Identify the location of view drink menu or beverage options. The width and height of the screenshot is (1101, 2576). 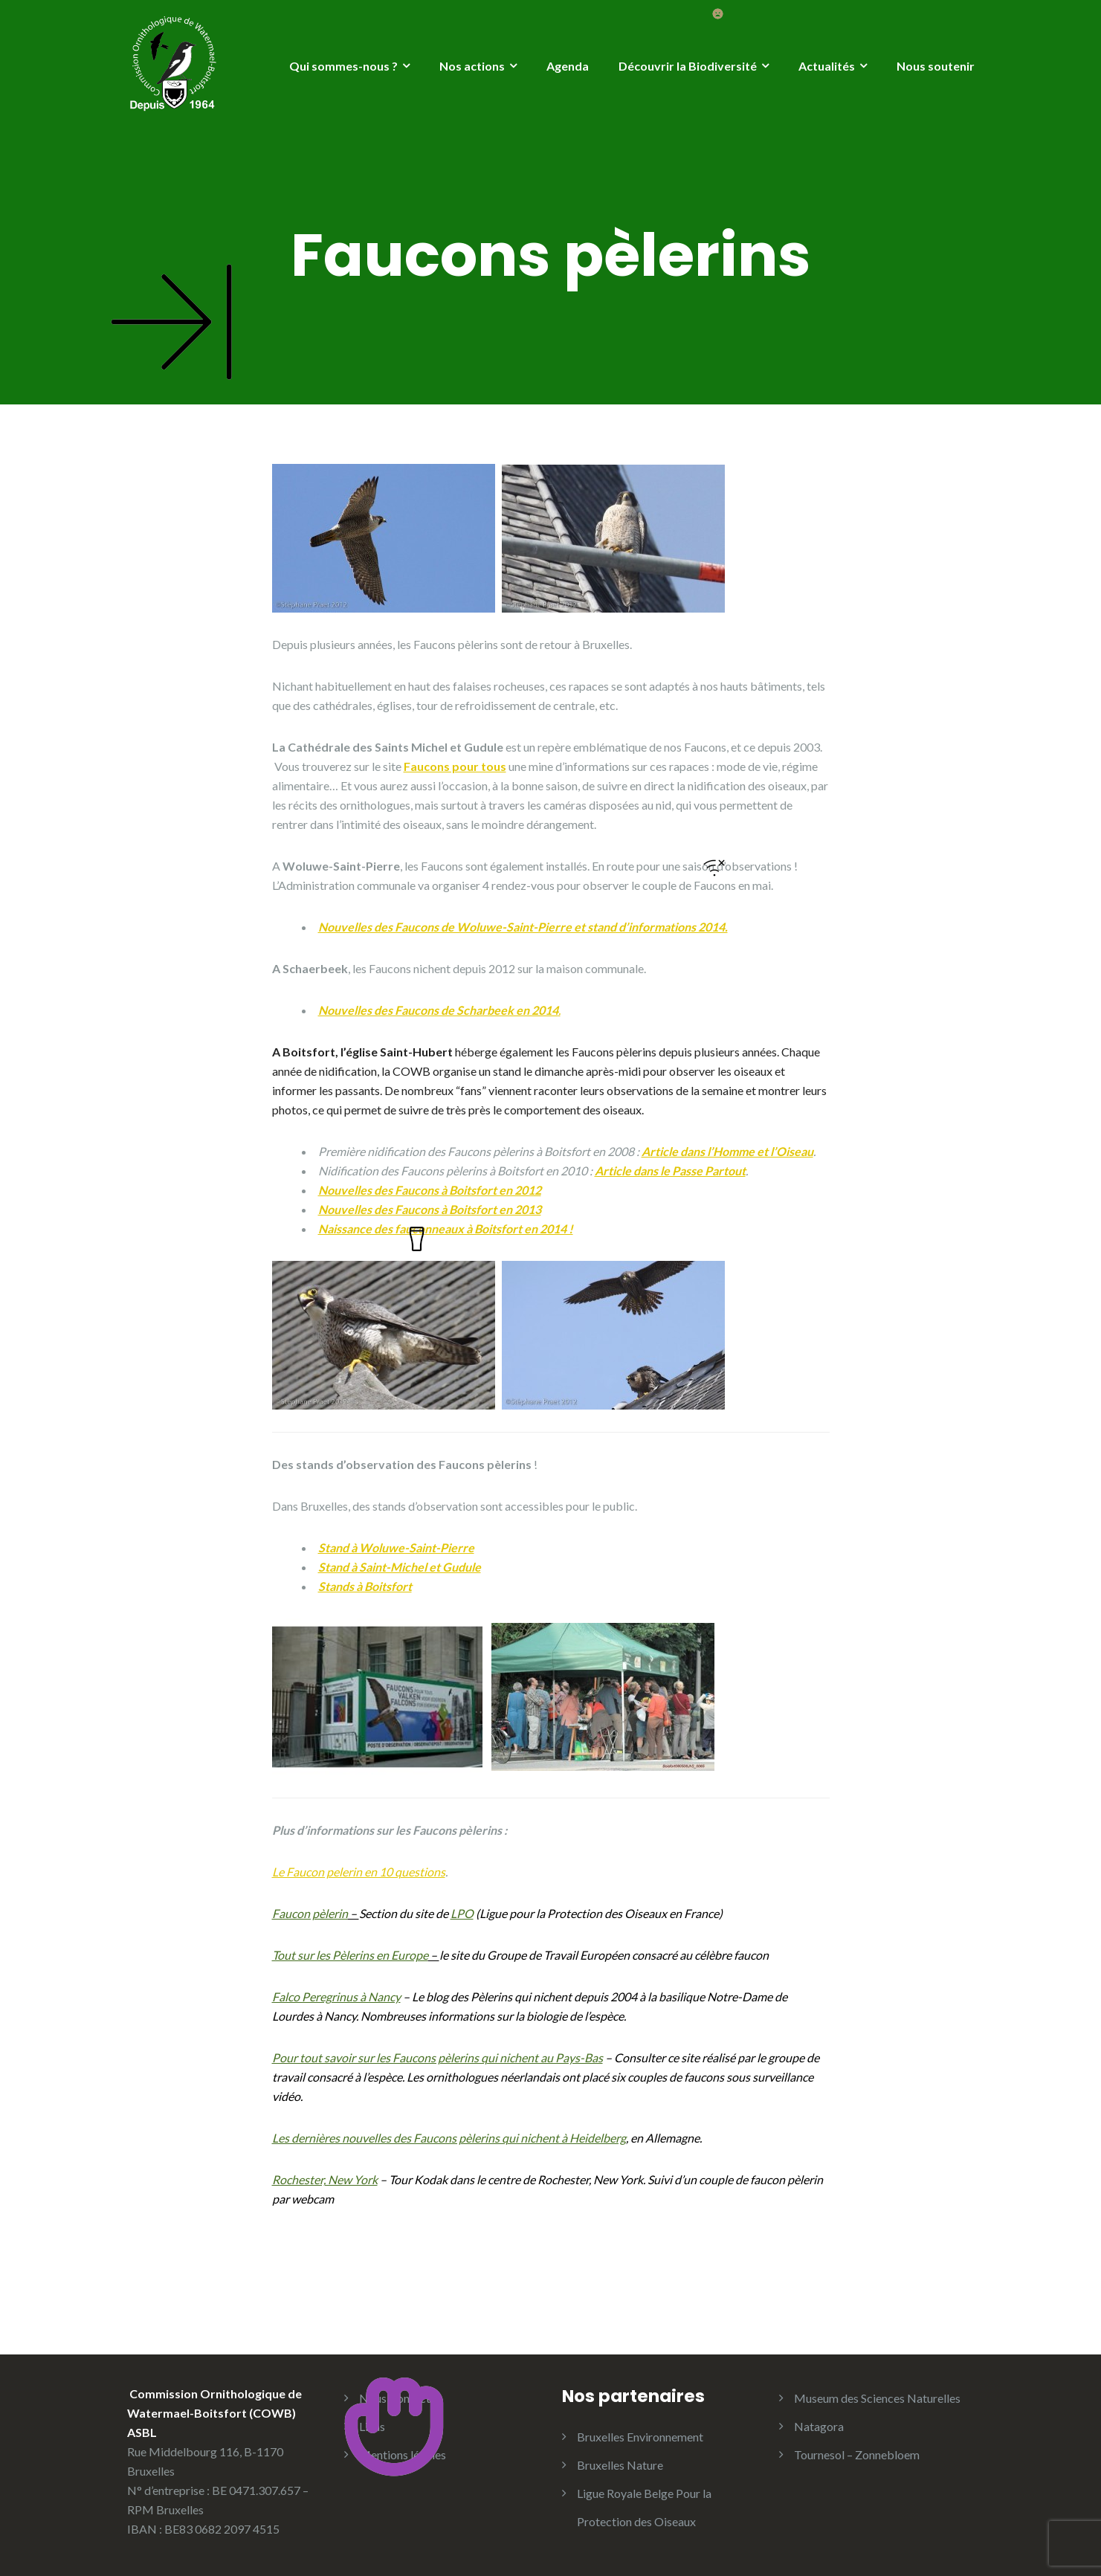
(416, 1239).